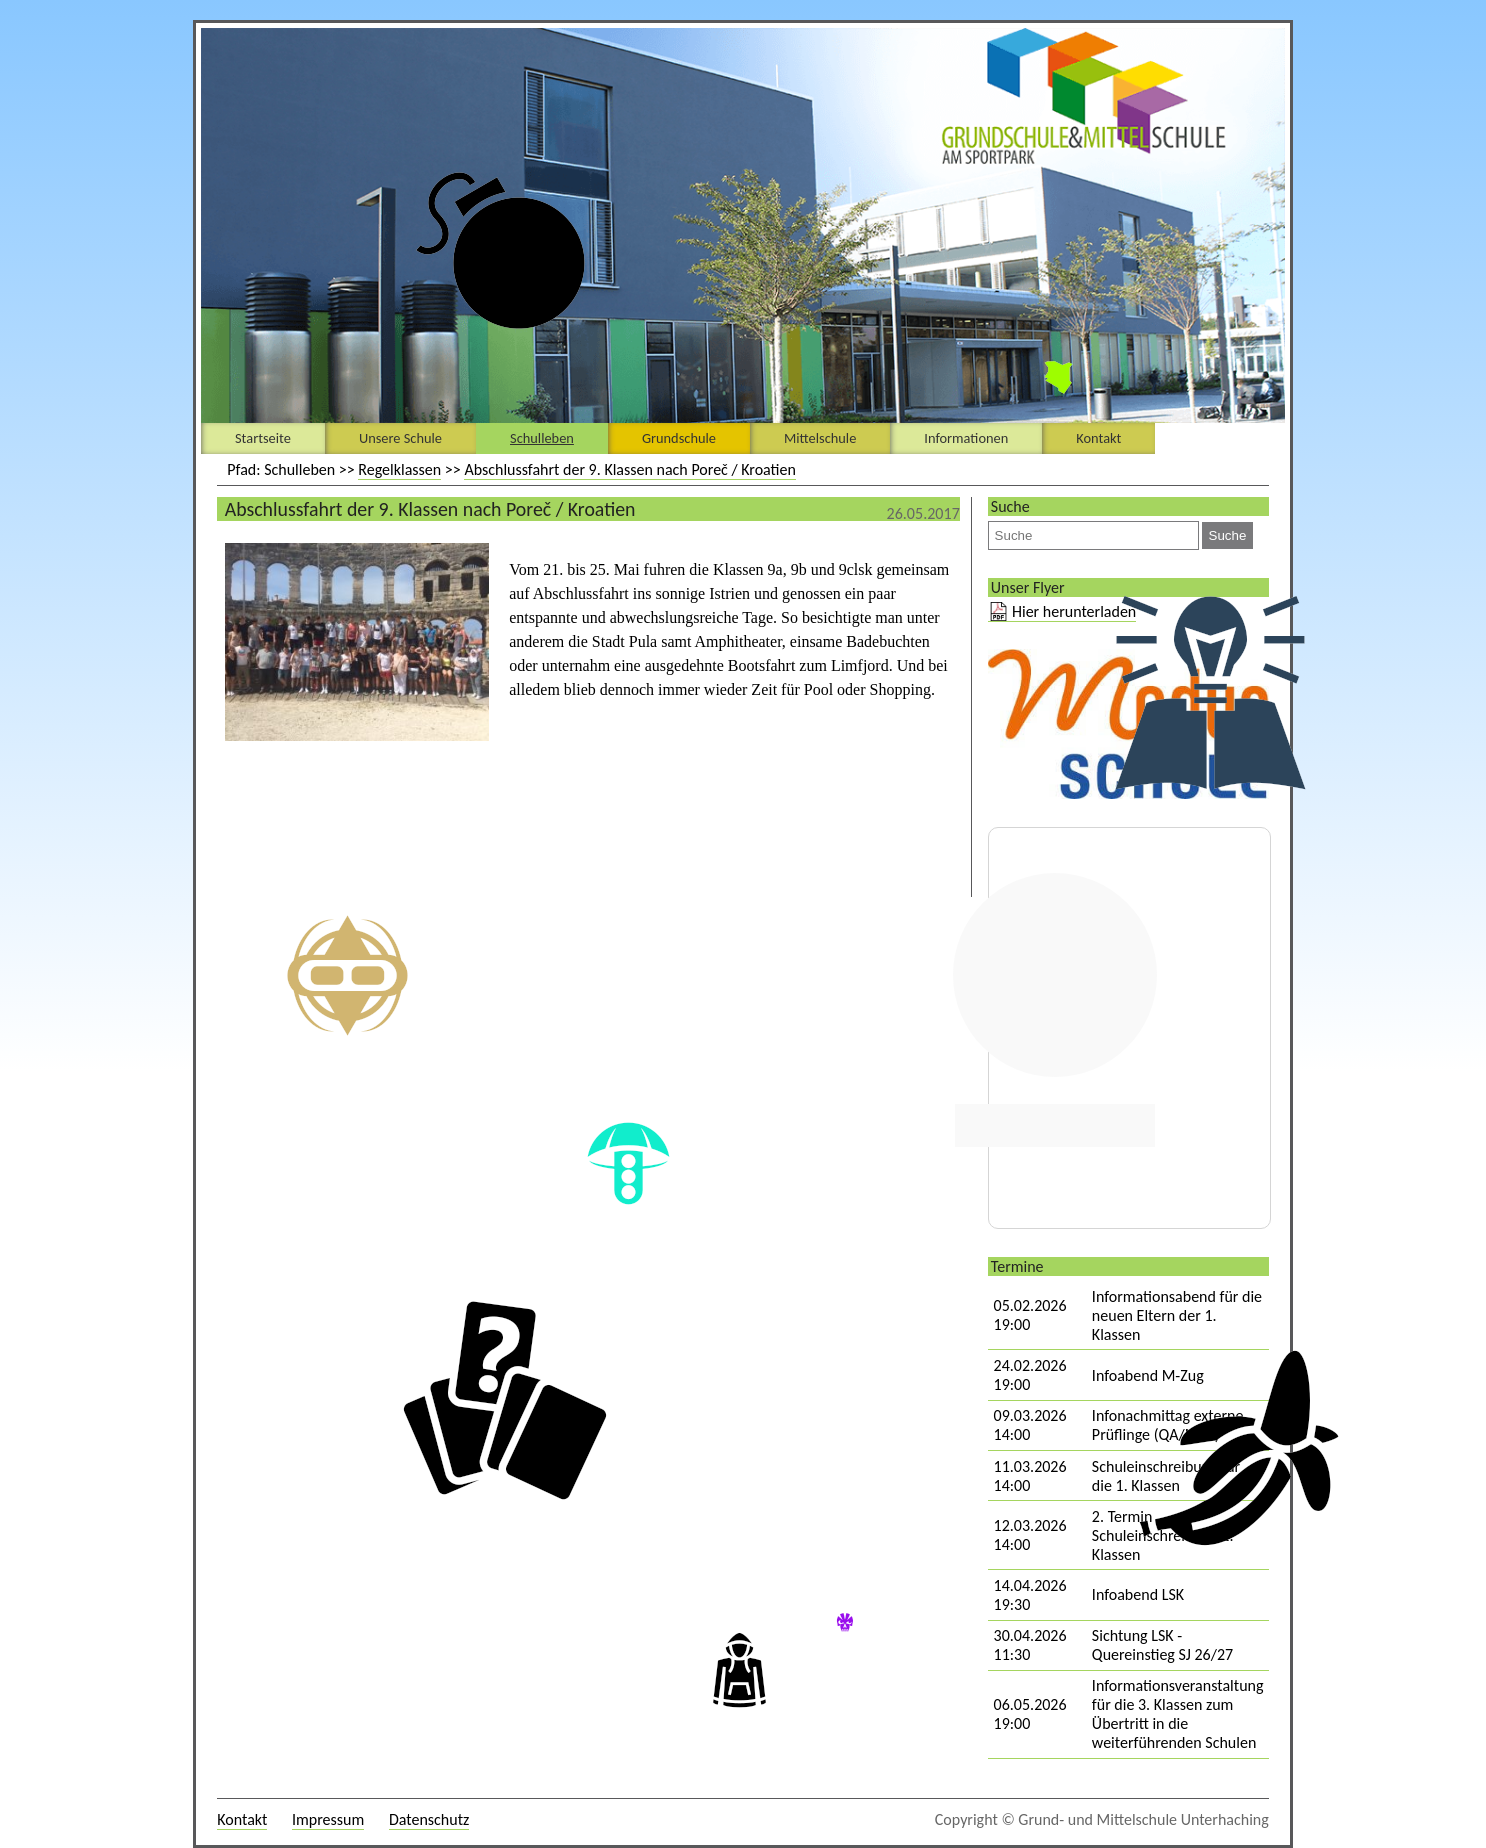  Describe the element at coordinates (347, 975) in the screenshot. I see `virtual reality or VR mode toggle` at that location.